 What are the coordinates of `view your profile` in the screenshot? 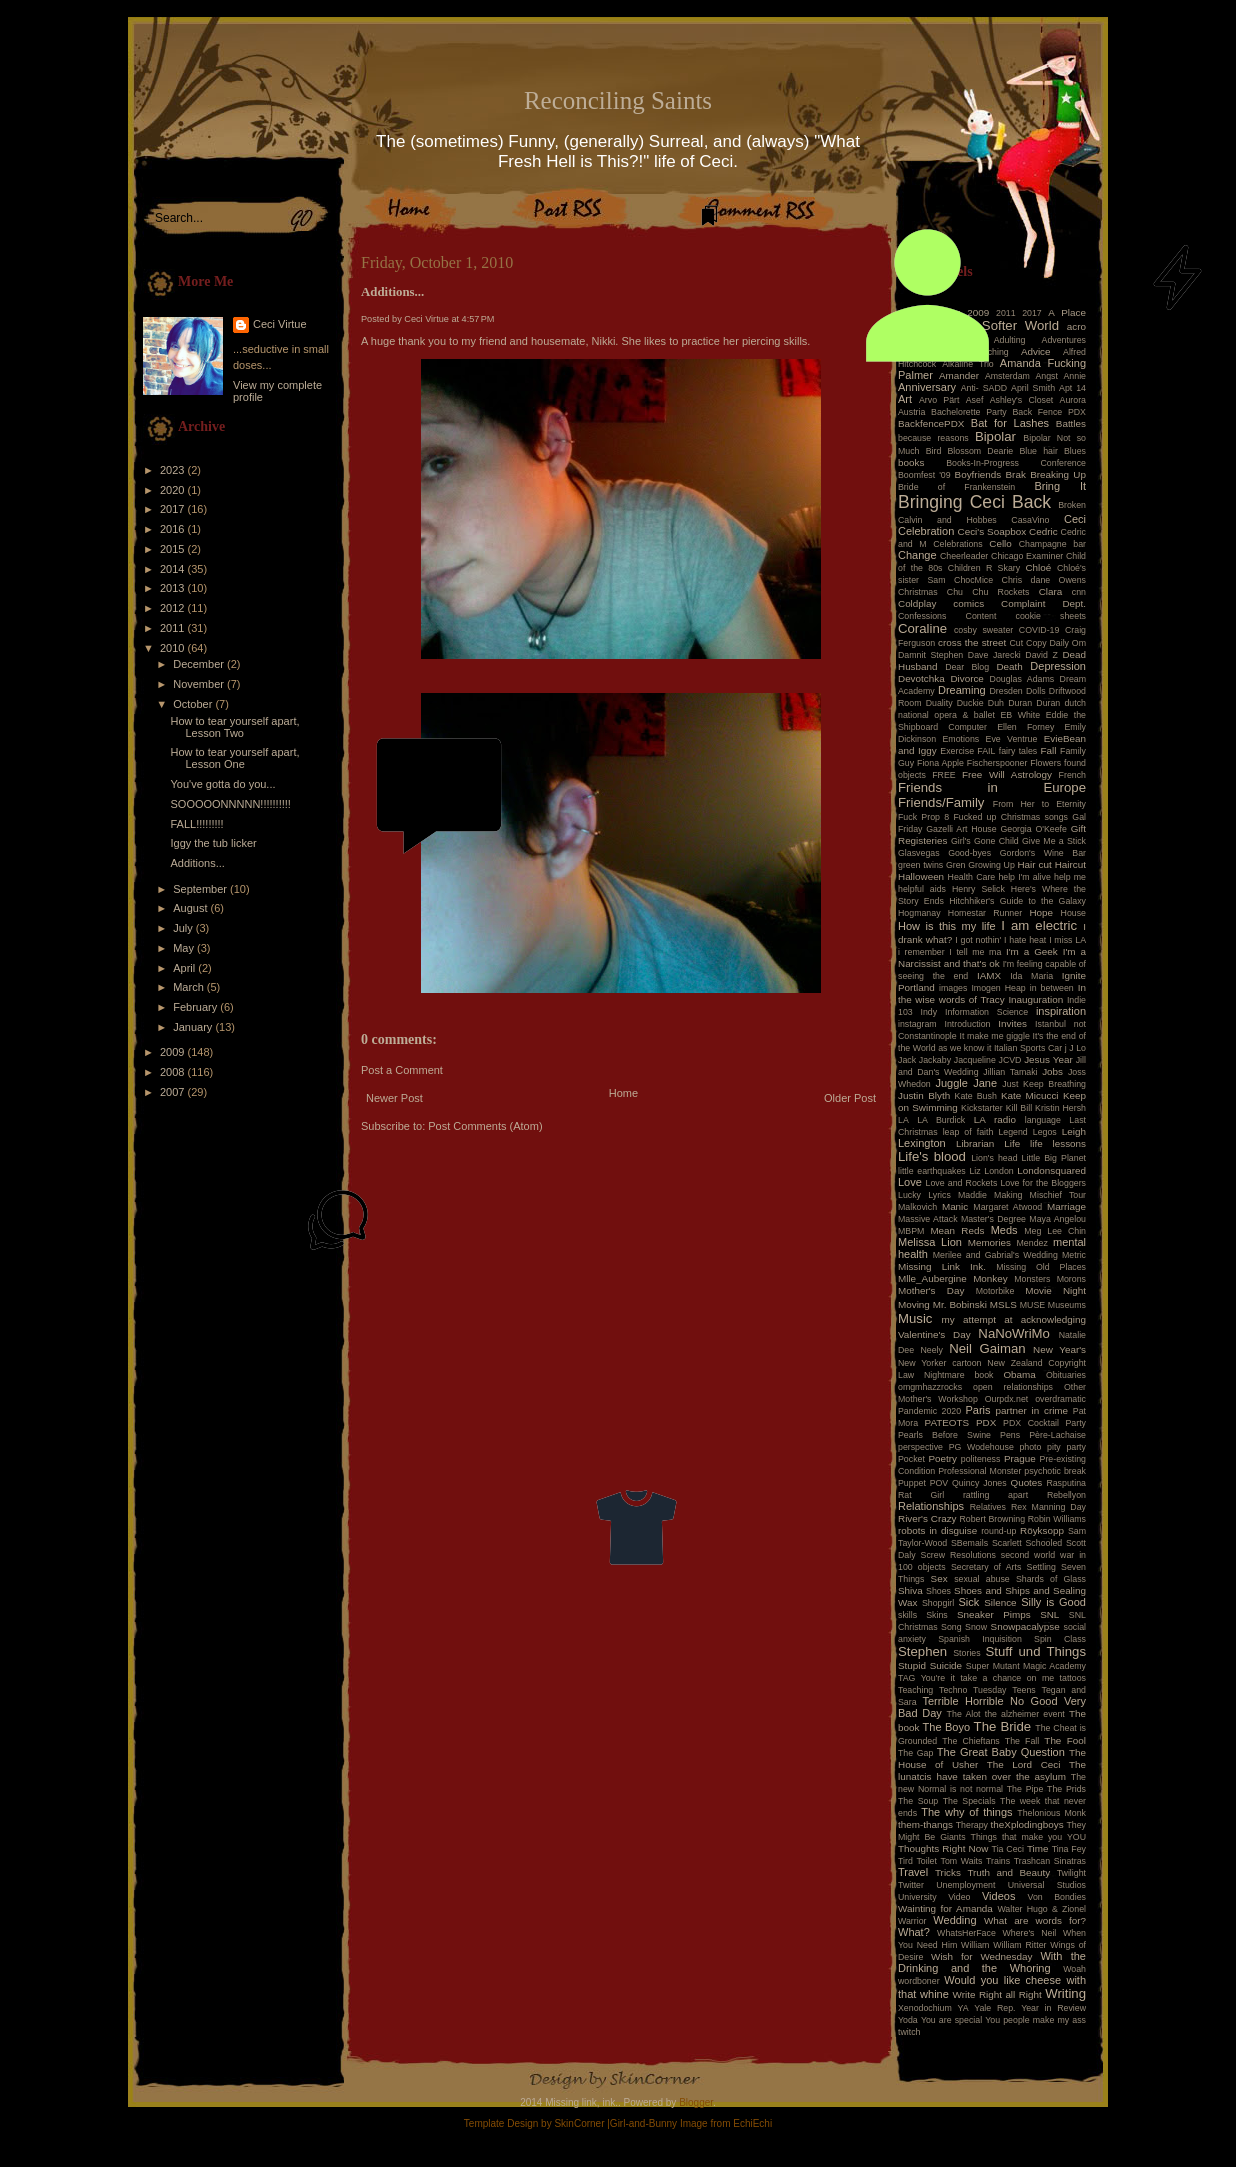 It's located at (927, 295).